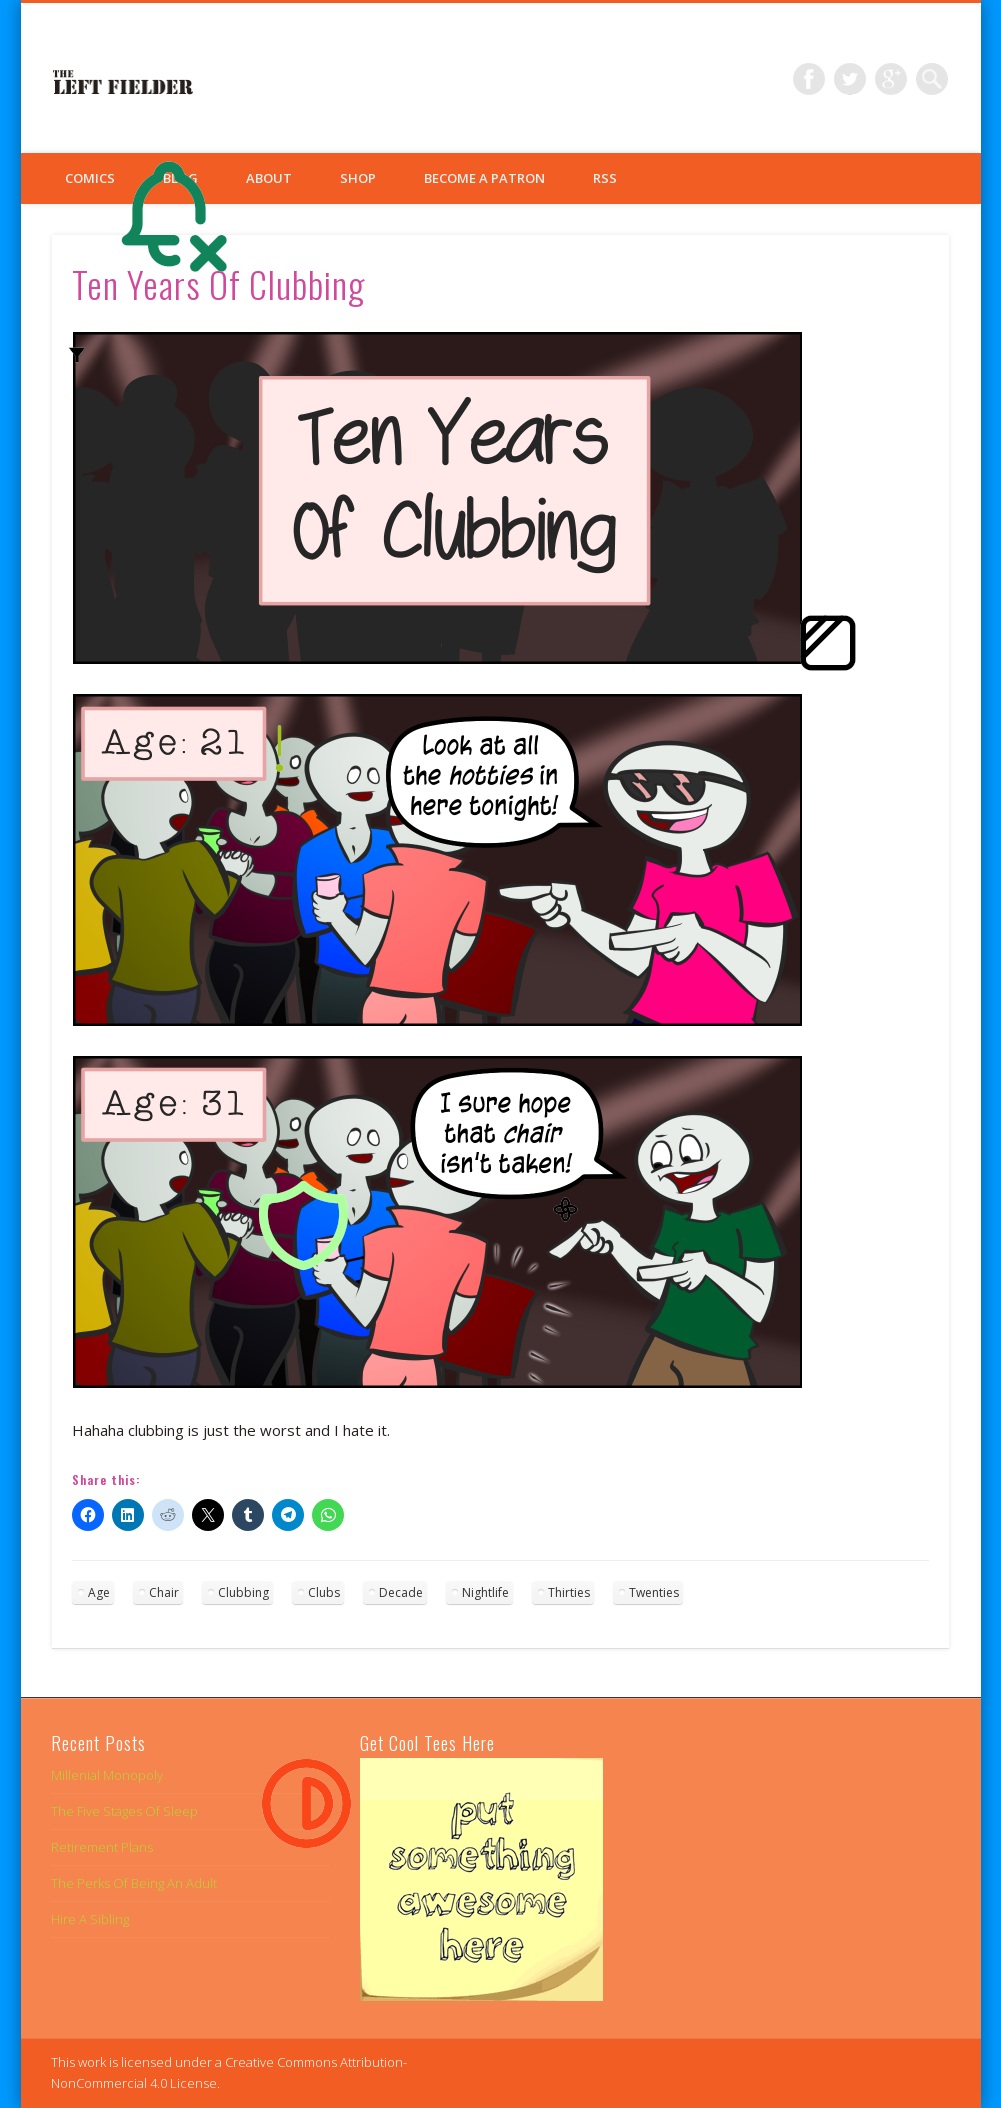  I want to click on filter or sort list results, so click(77, 355).